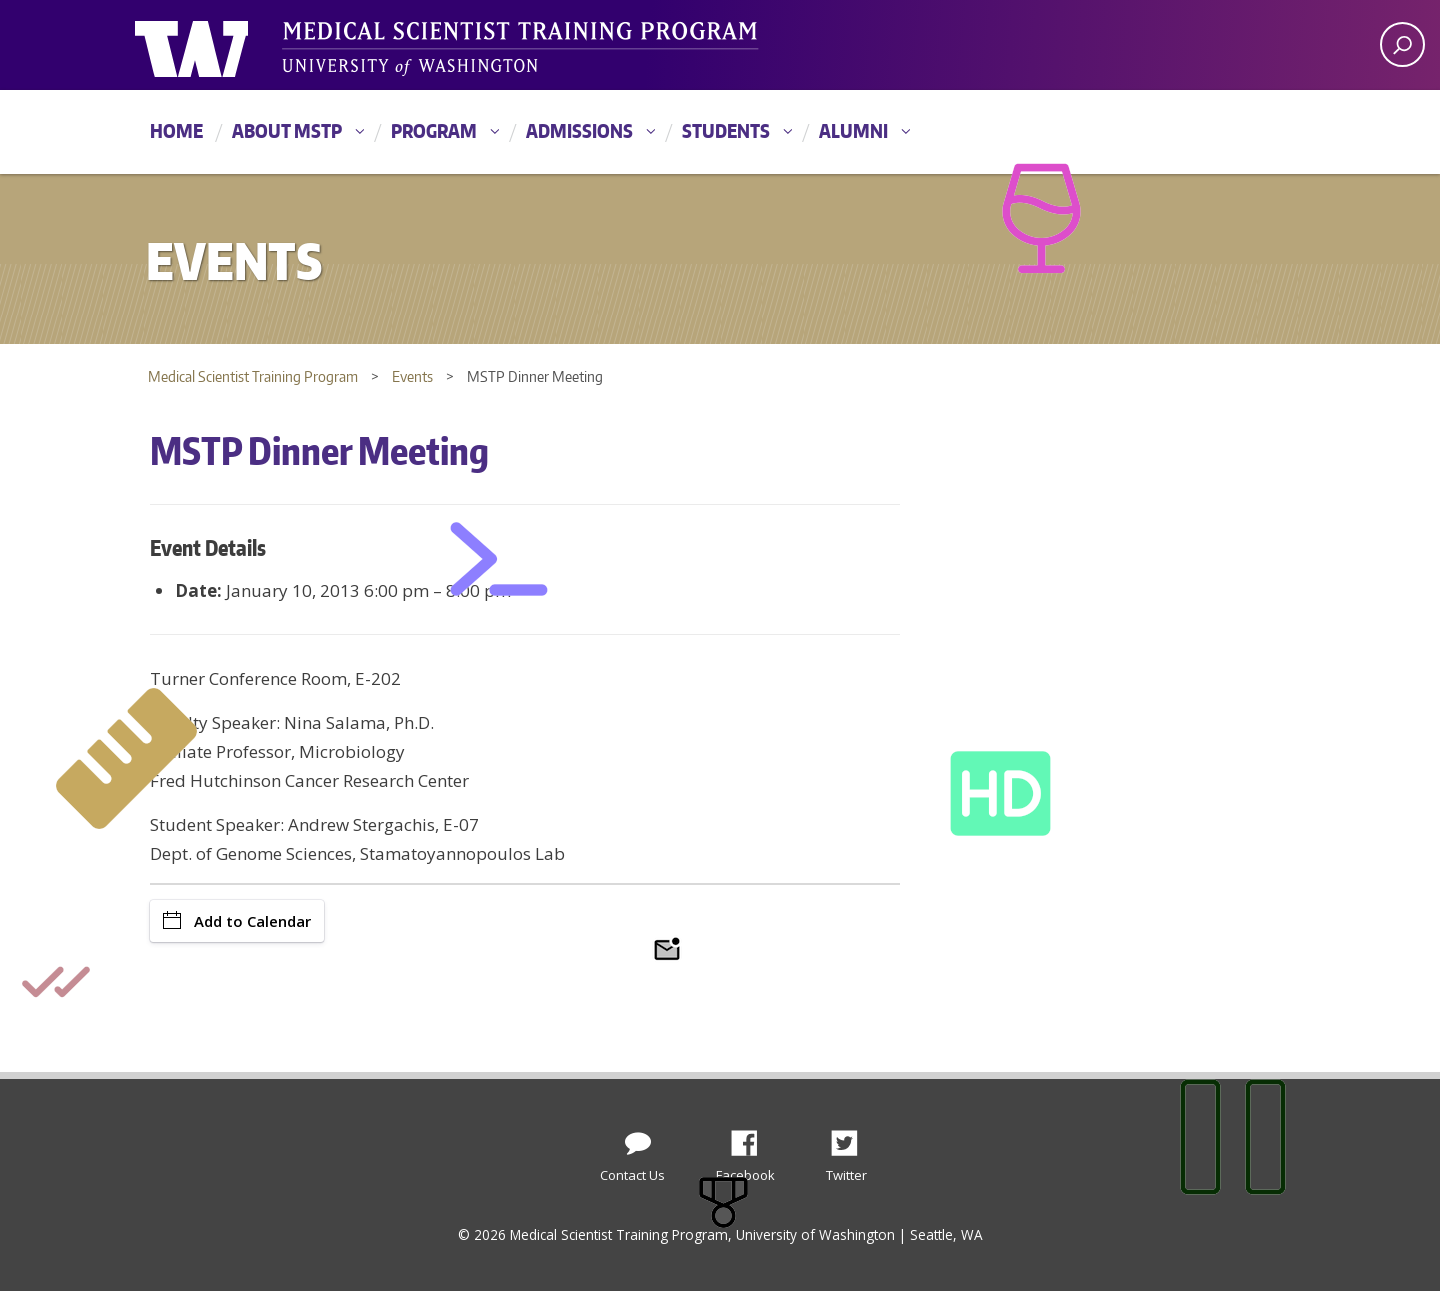  What do you see at coordinates (1000, 793) in the screenshot?
I see `indicates high-definition video quality` at bounding box center [1000, 793].